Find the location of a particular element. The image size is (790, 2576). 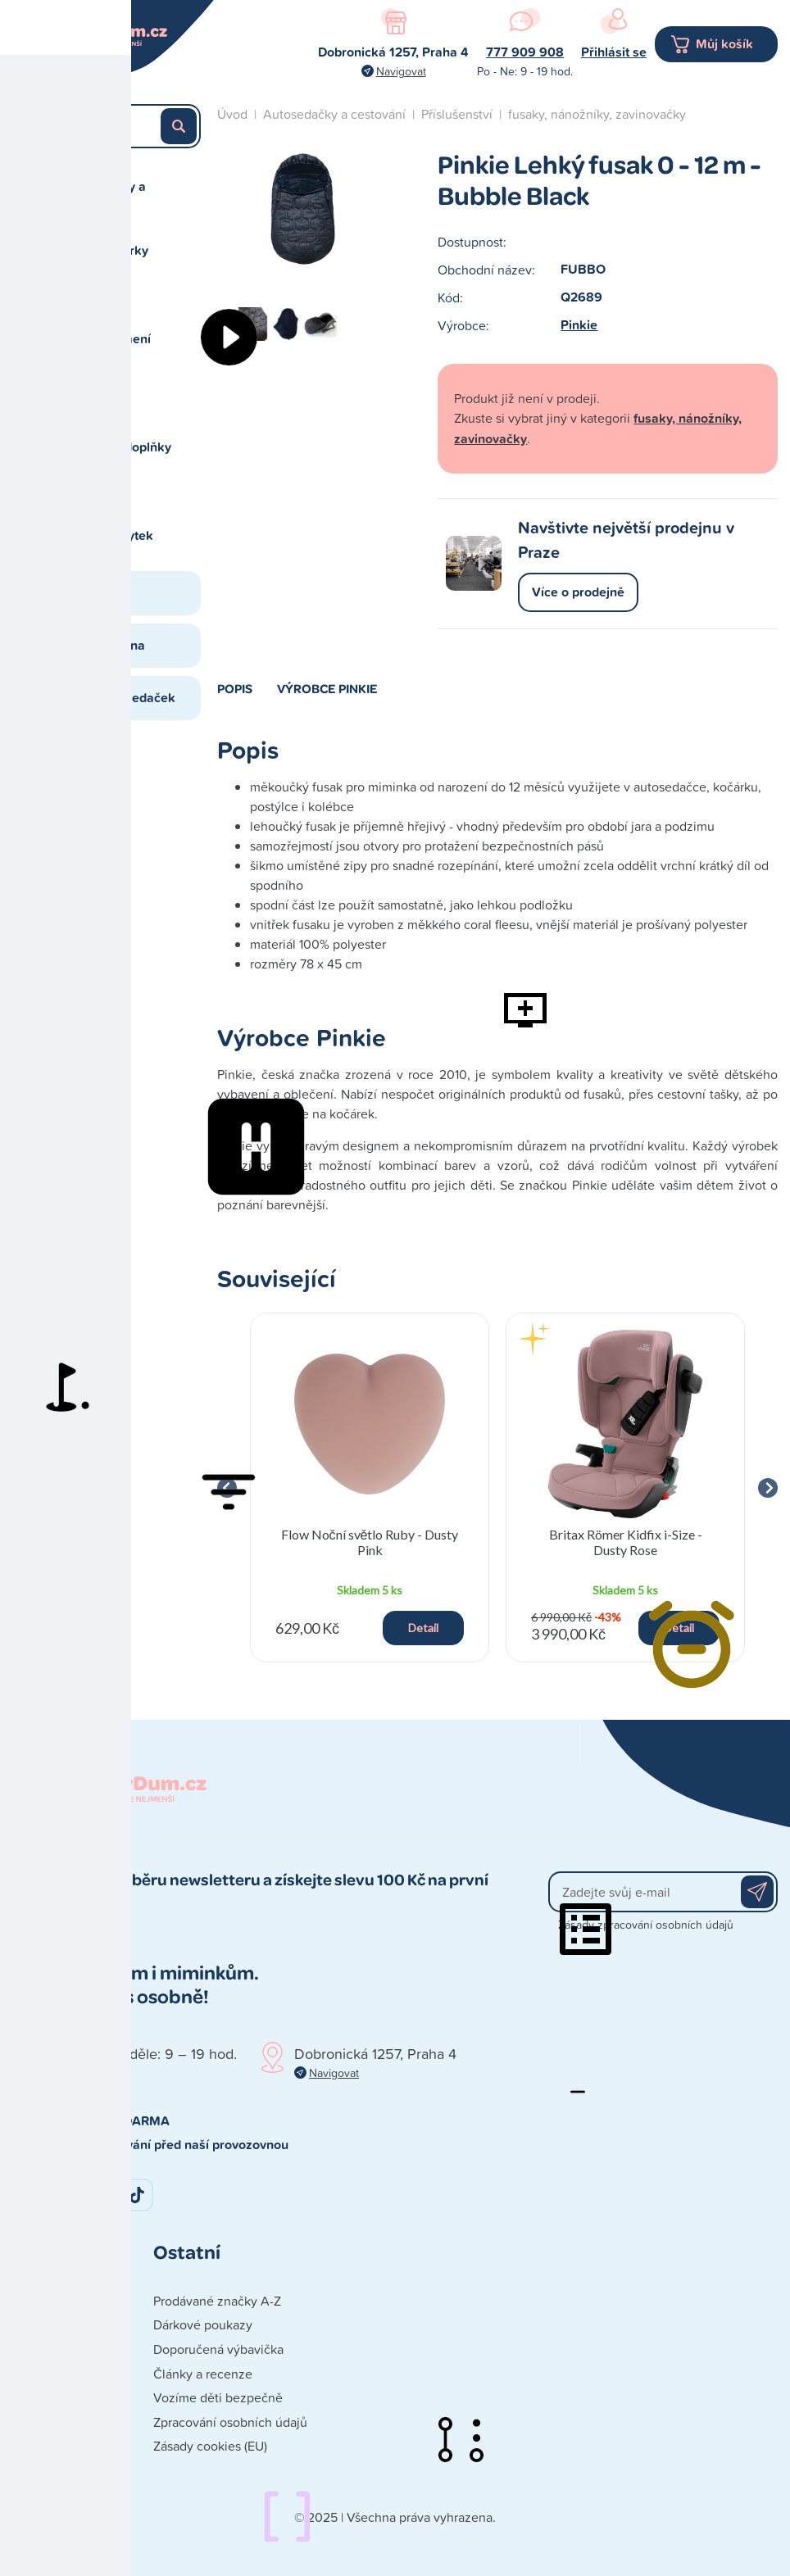

view nearby golf courses is located at coordinates (66, 1386).